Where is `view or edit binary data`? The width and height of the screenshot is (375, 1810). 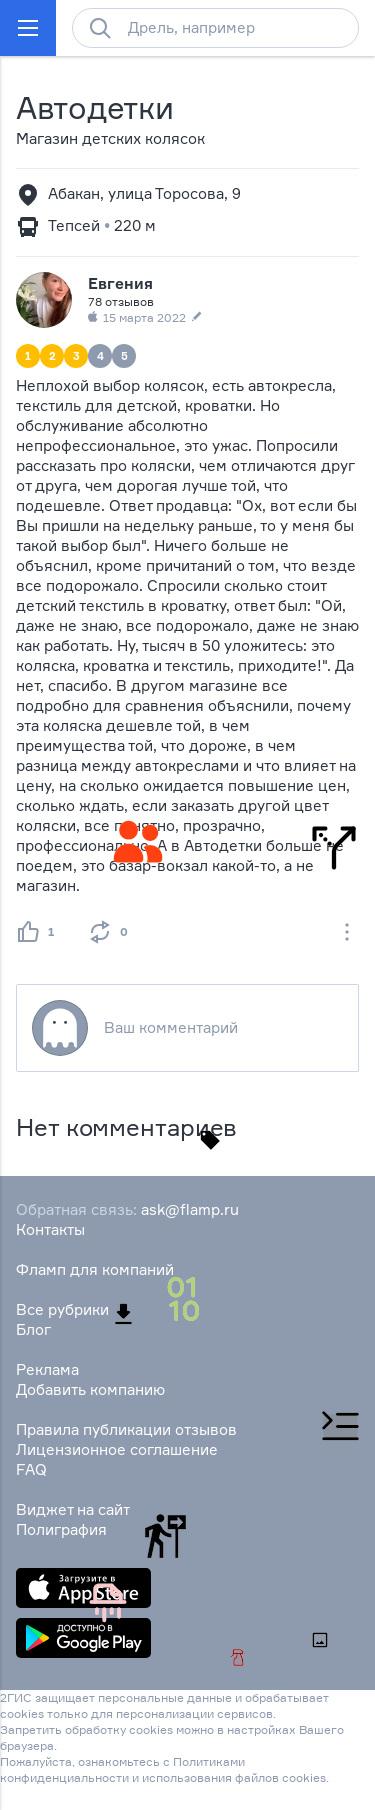
view or edit binary data is located at coordinates (183, 1299).